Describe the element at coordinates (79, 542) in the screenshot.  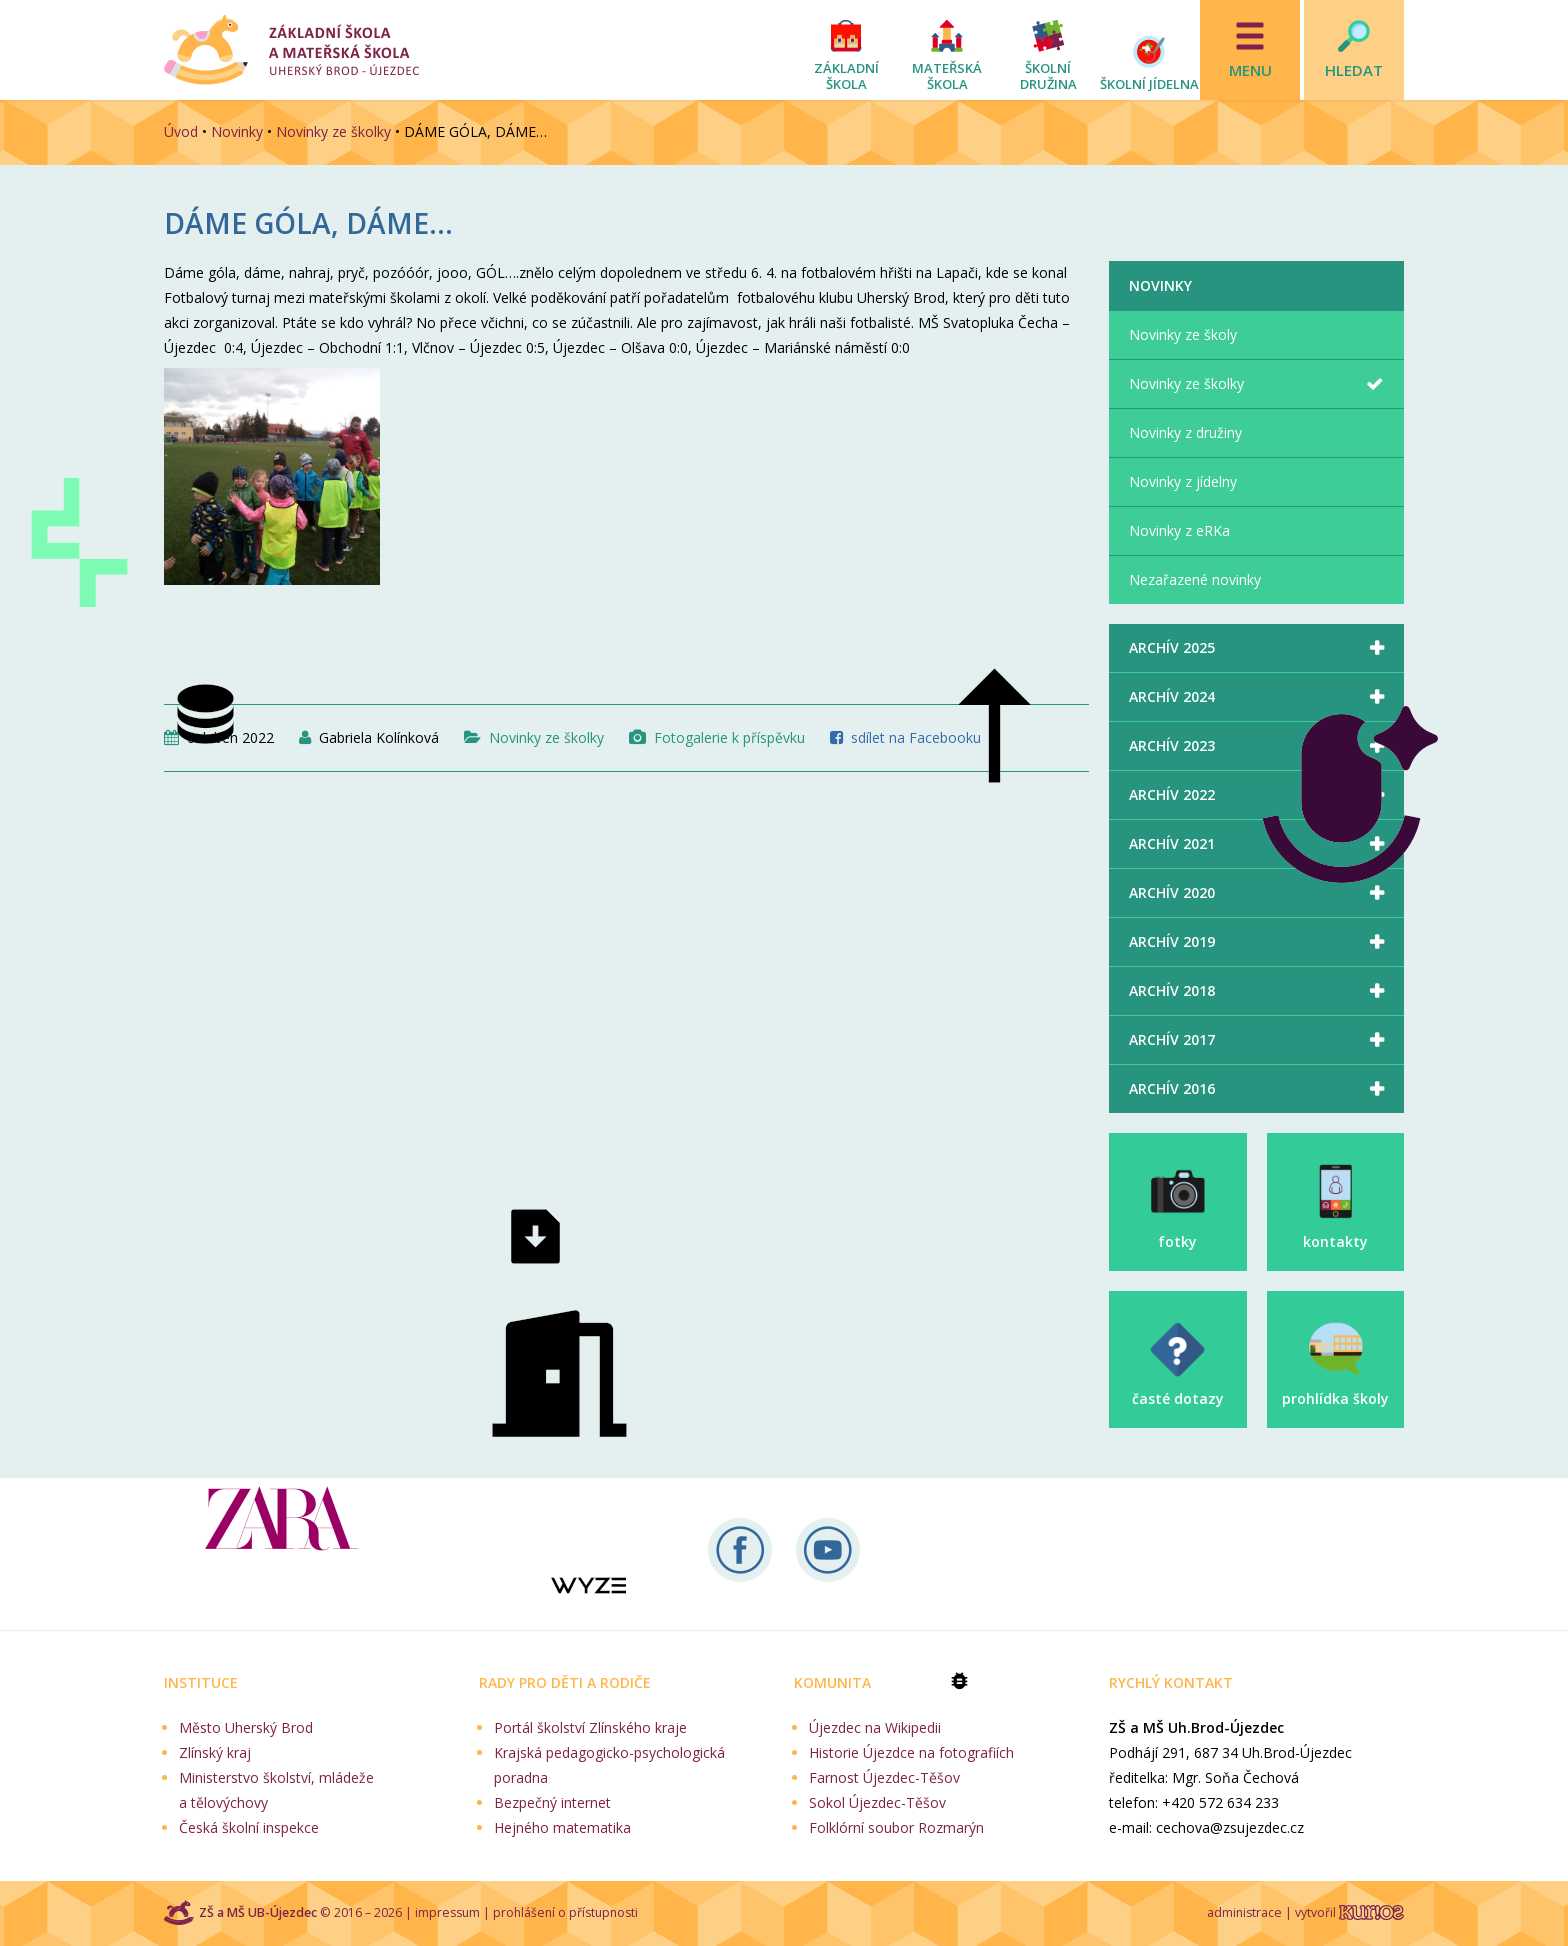
I see `deepcool brand logo` at that location.